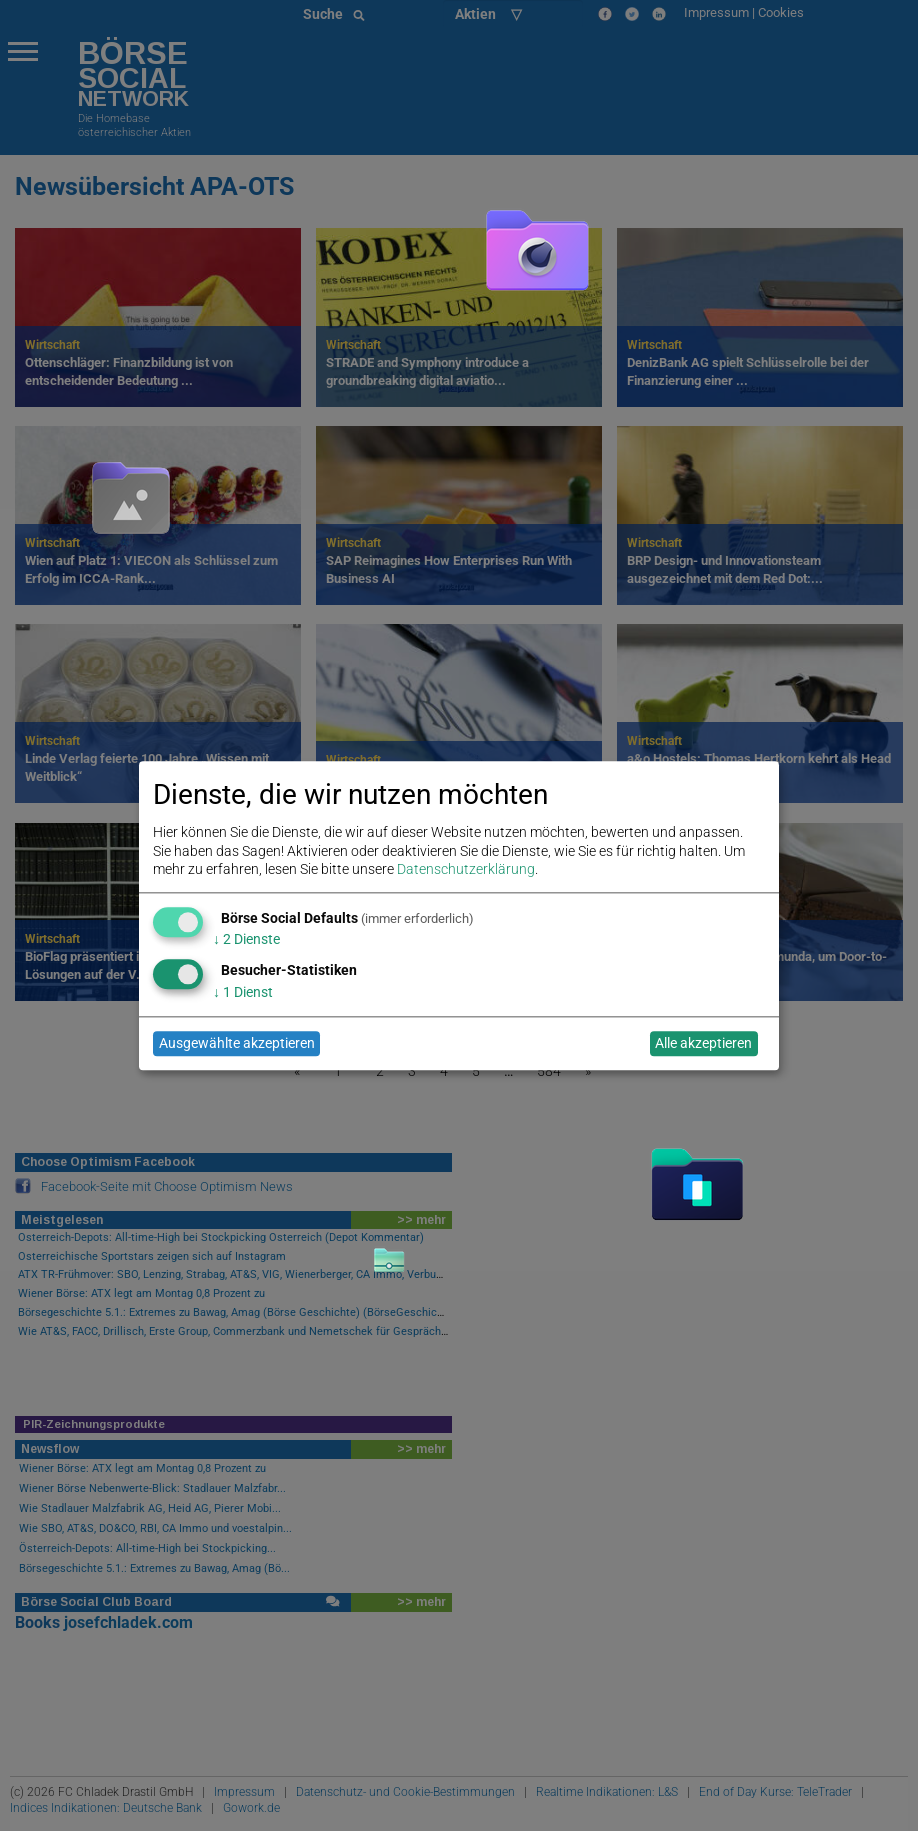 Image resolution: width=918 pixels, height=1831 pixels. I want to click on open Cinema 4D project files folder, so click(537, 253).